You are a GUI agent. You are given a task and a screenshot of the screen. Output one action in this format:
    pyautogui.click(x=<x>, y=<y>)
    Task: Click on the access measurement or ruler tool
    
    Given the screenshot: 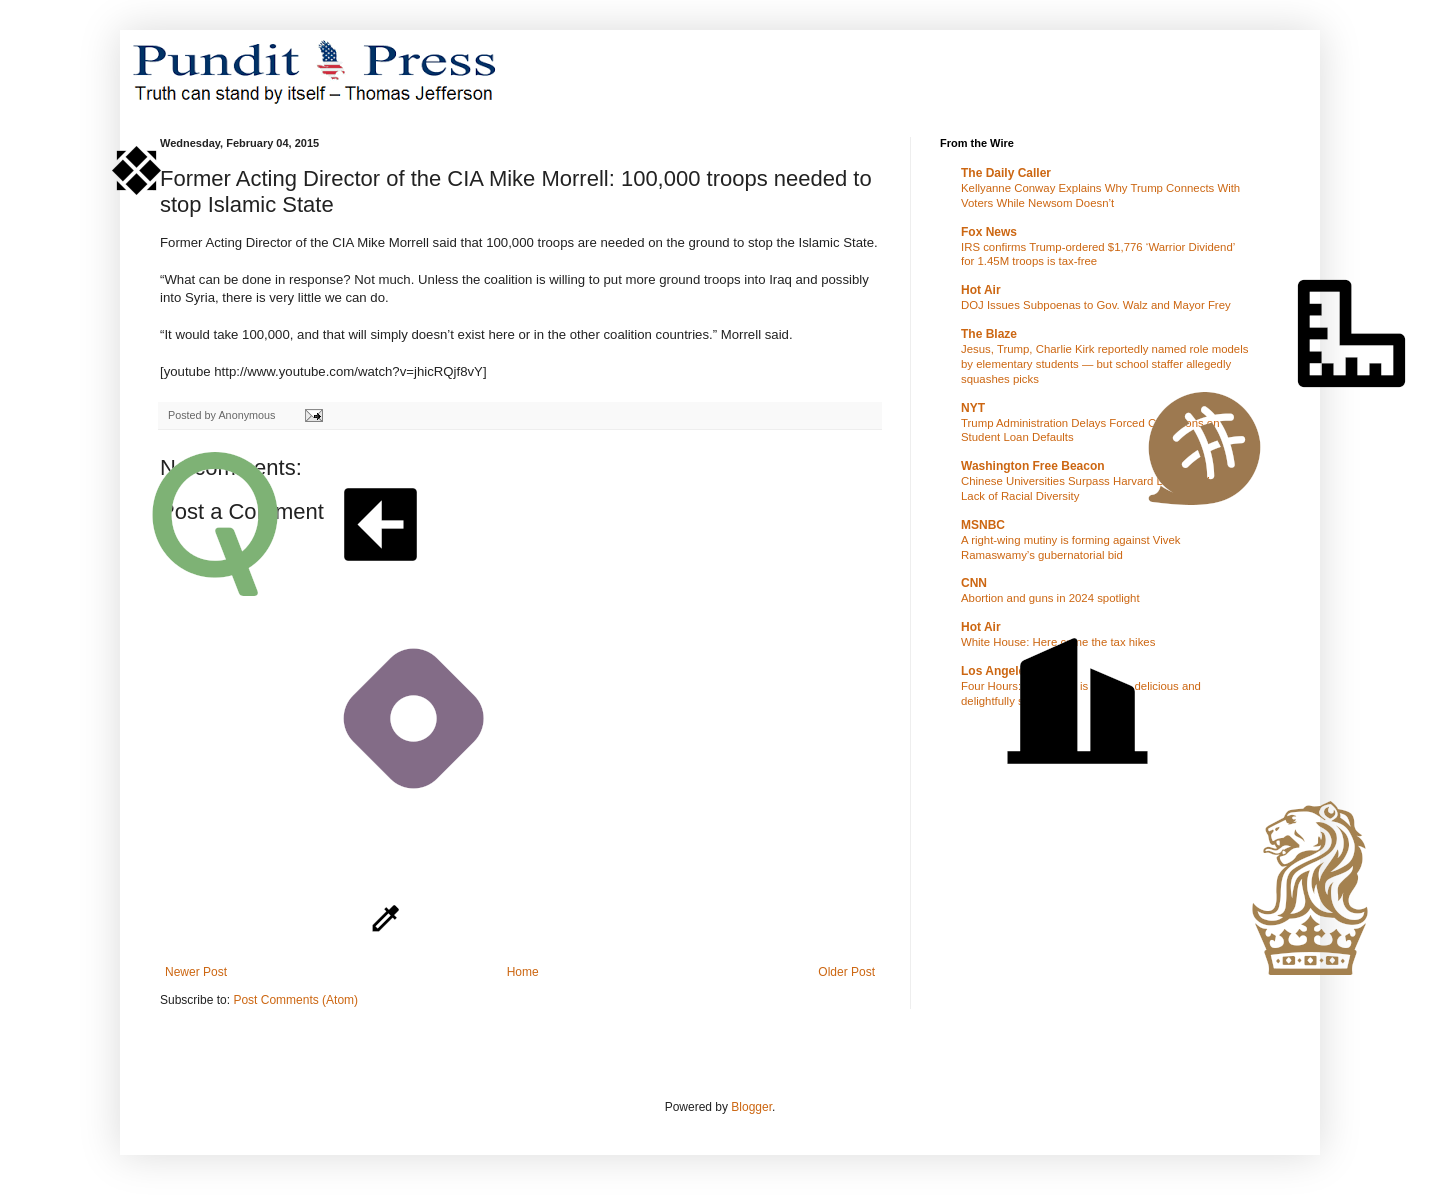 What is the action you would take?
    pyautogui.click(x=1351, y=333)
    